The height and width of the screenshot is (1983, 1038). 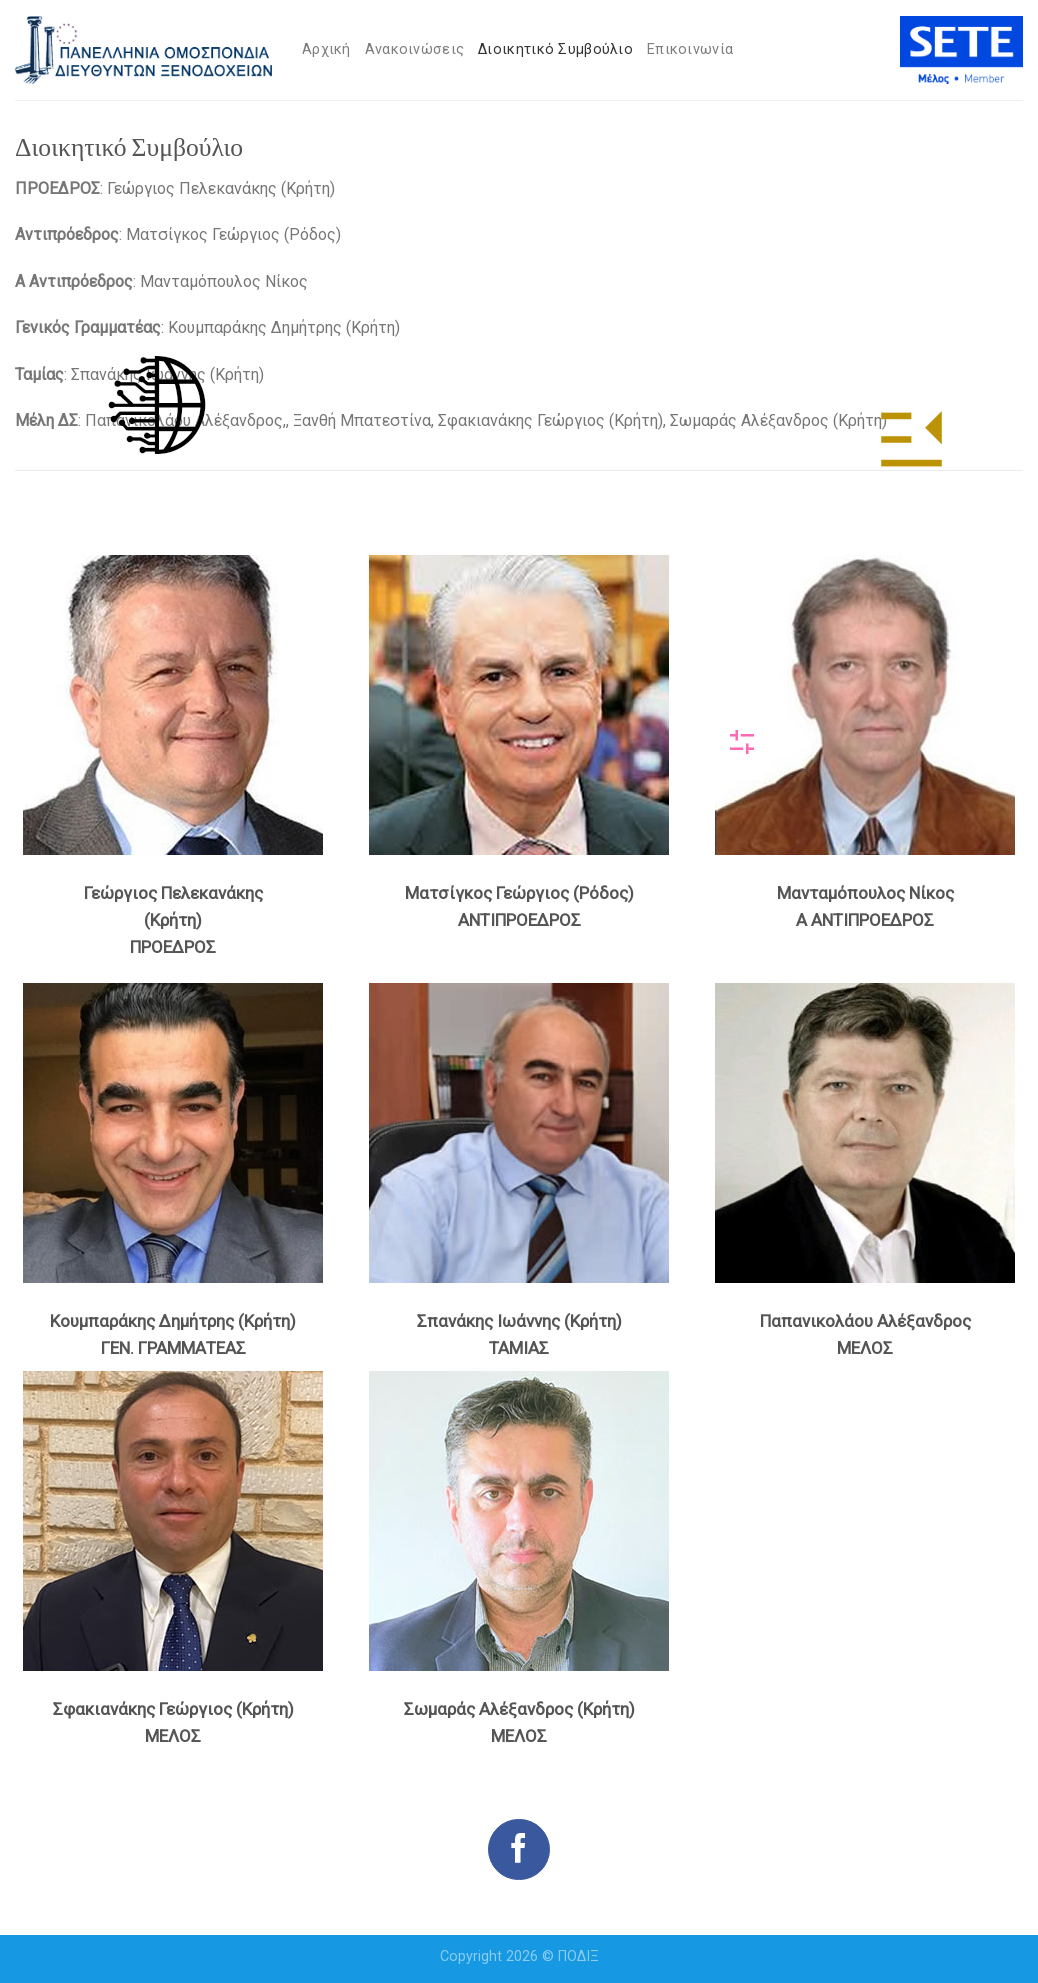 What do you see at coordinates (742, 742) in the screenshot?
I see `adjust audio equalizer settings` at bounding box center [742, 742].